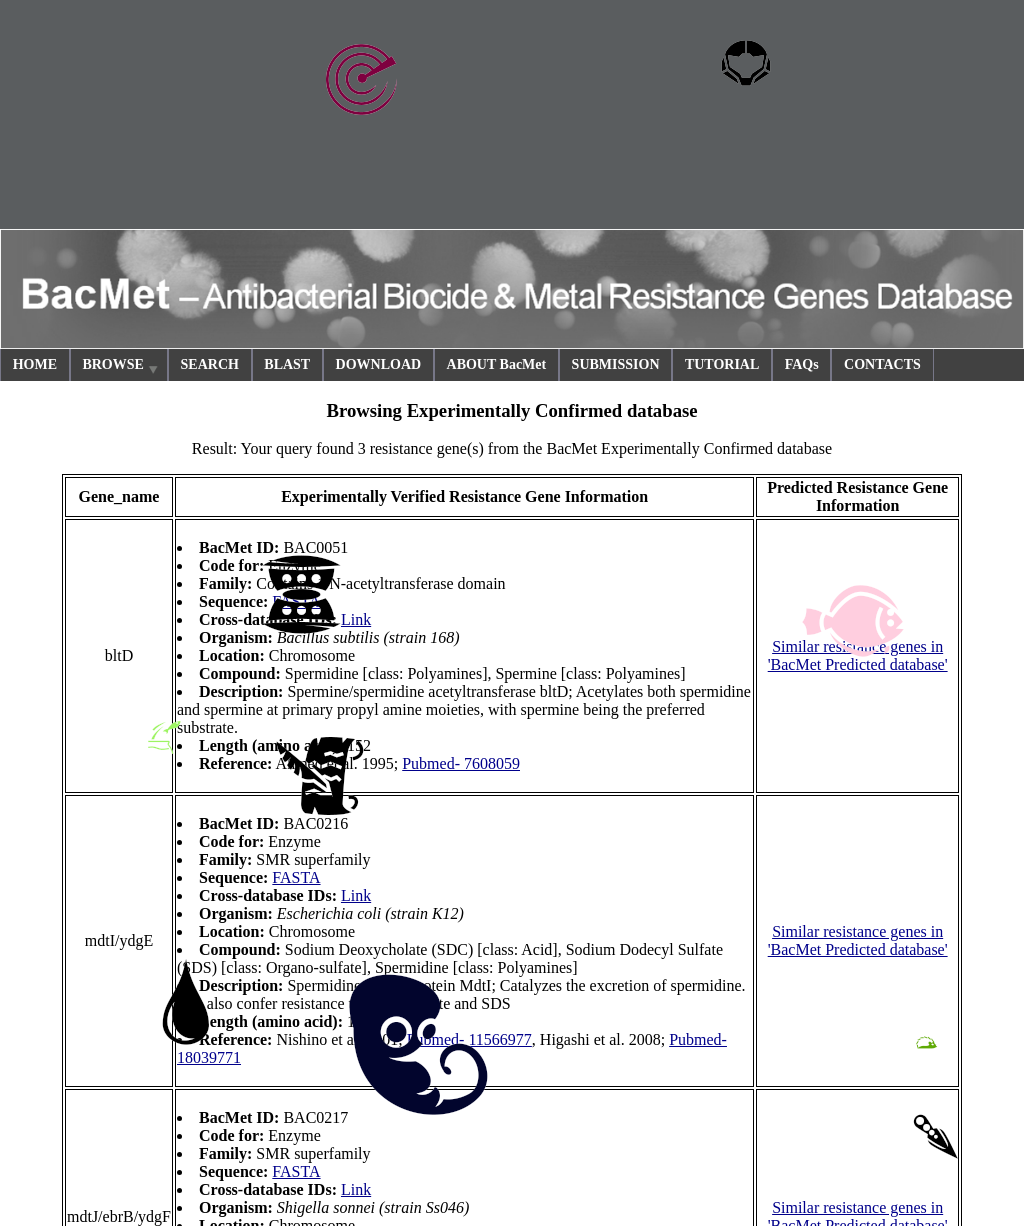 This screenshot has width=1024, height=1226. What do you see at coordinates (418, 1044) in the screenshot?
I see `indicates pregnancy or fetal development status` at bounding box center [418, 1044].